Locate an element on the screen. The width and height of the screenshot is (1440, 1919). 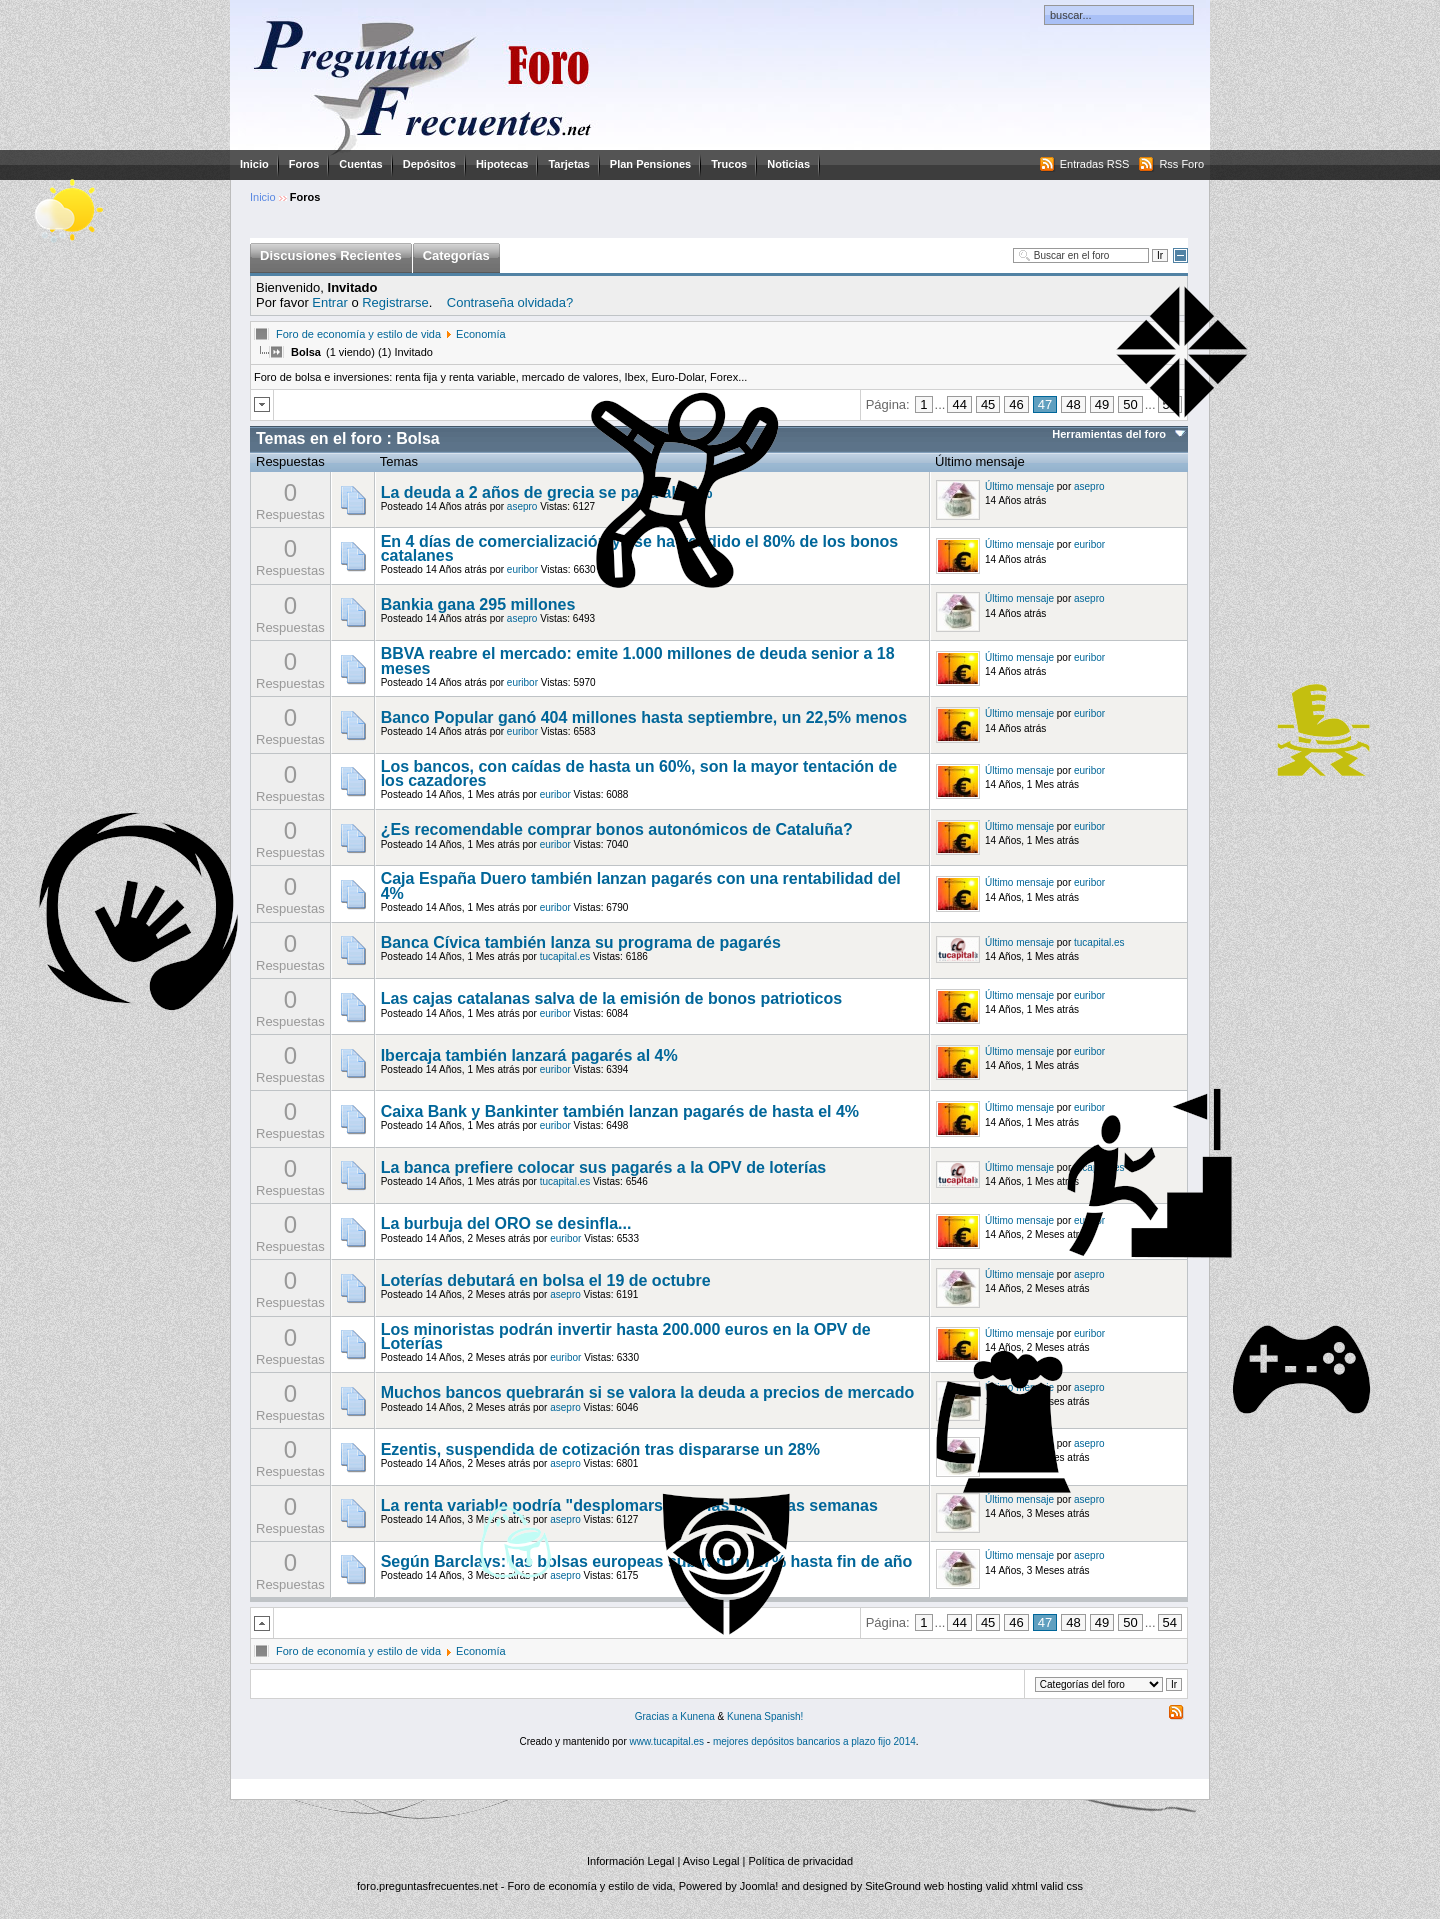
toggle grid or quadrant view is located at coordinates (1182, 352).